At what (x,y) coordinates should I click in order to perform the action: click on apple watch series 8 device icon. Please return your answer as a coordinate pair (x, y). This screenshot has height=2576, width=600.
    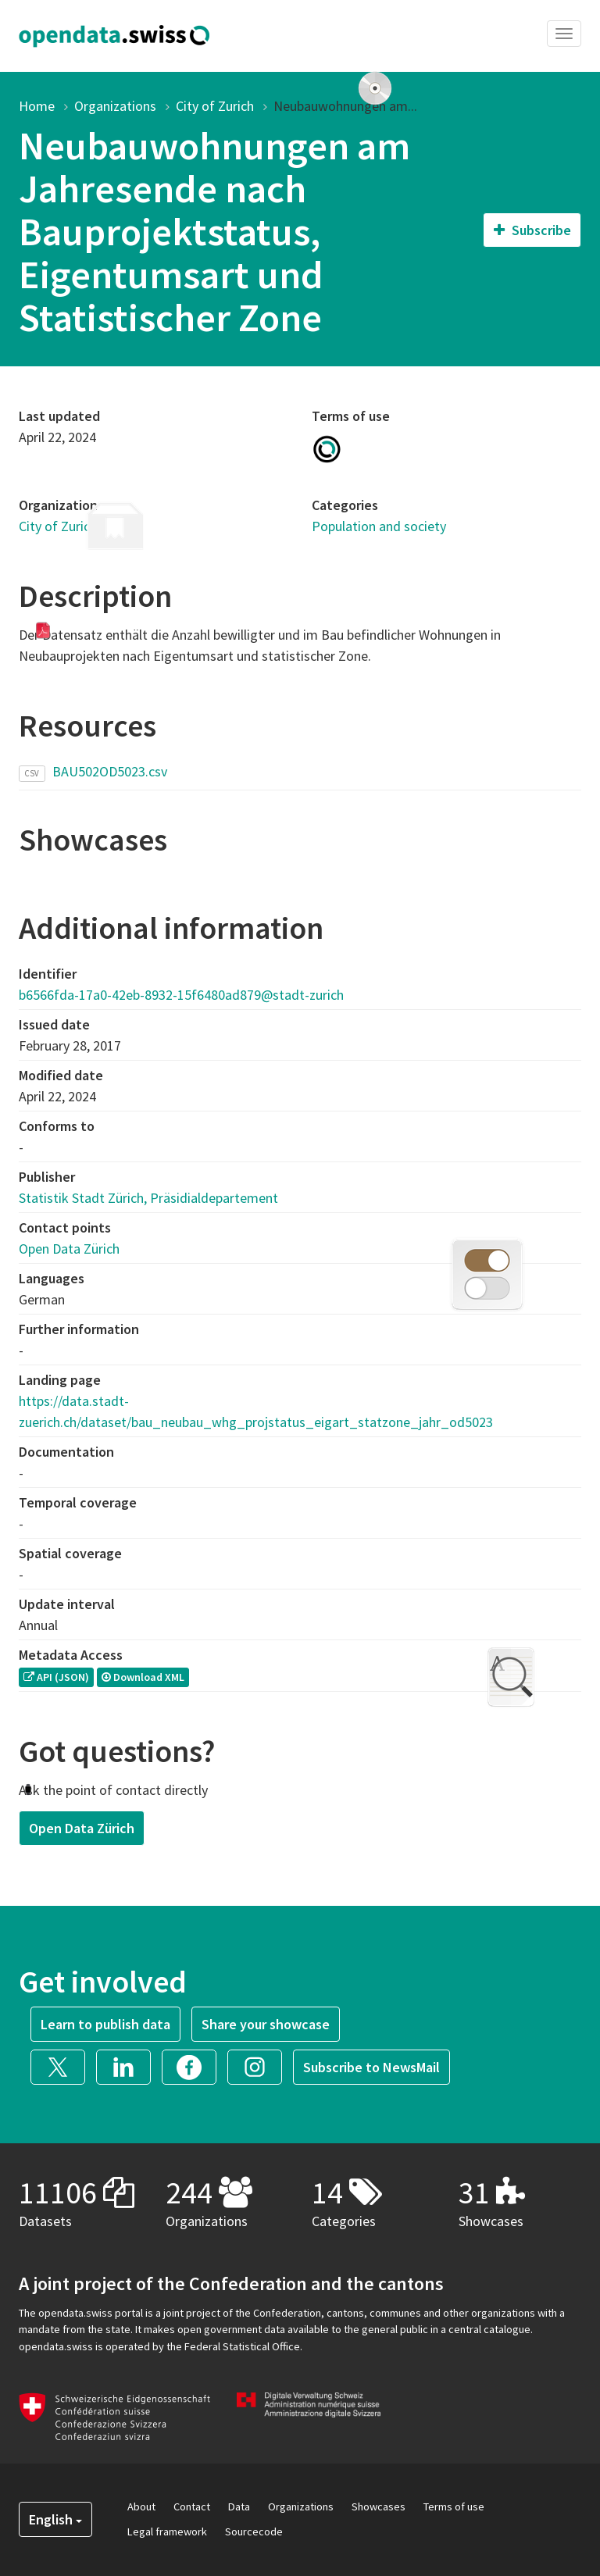
    Looking at the image, I should click on (28, 1789).